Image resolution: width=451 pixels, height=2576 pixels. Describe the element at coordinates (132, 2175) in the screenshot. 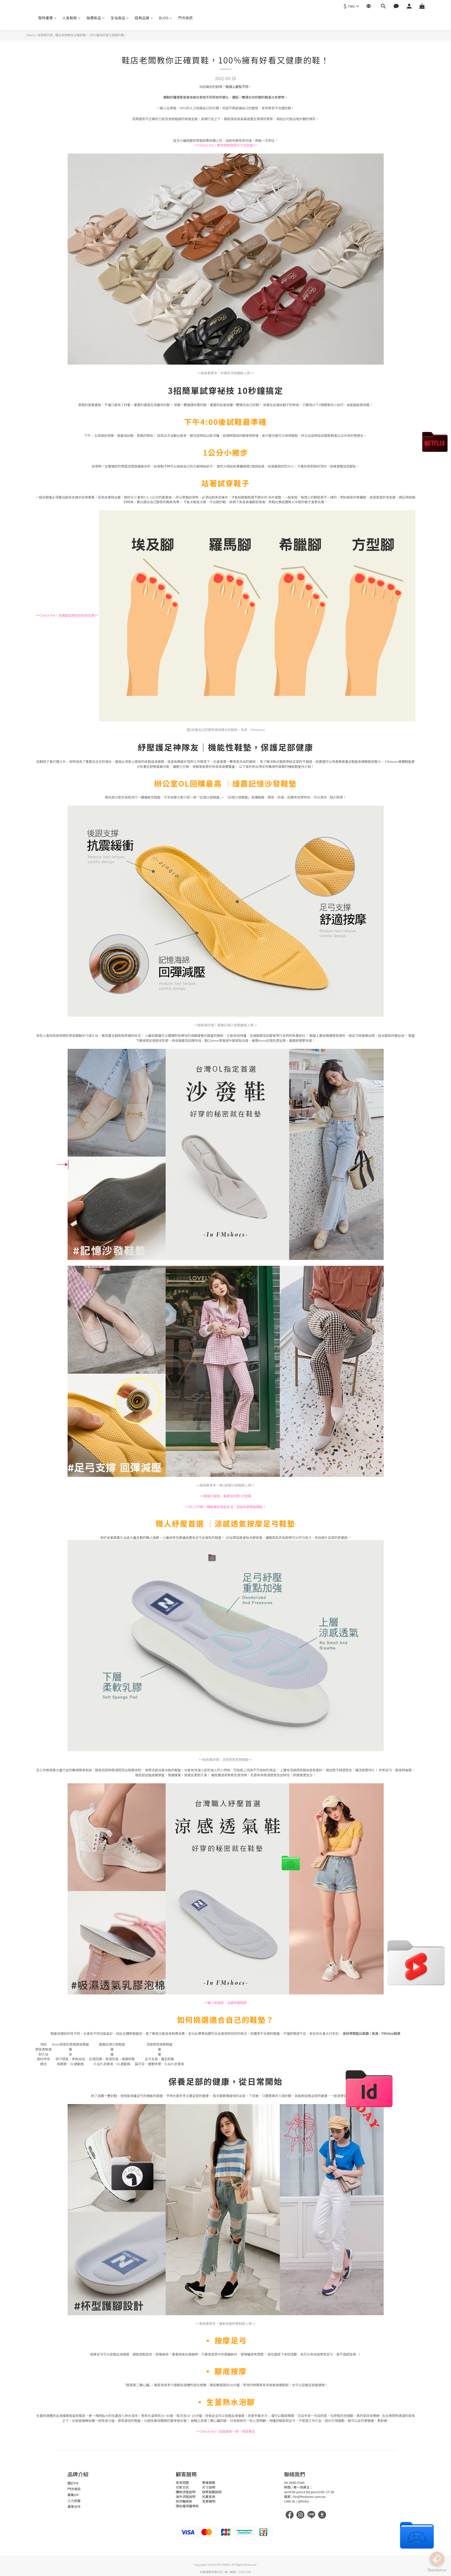

I see `folder containing deno runtime projects` at that location.